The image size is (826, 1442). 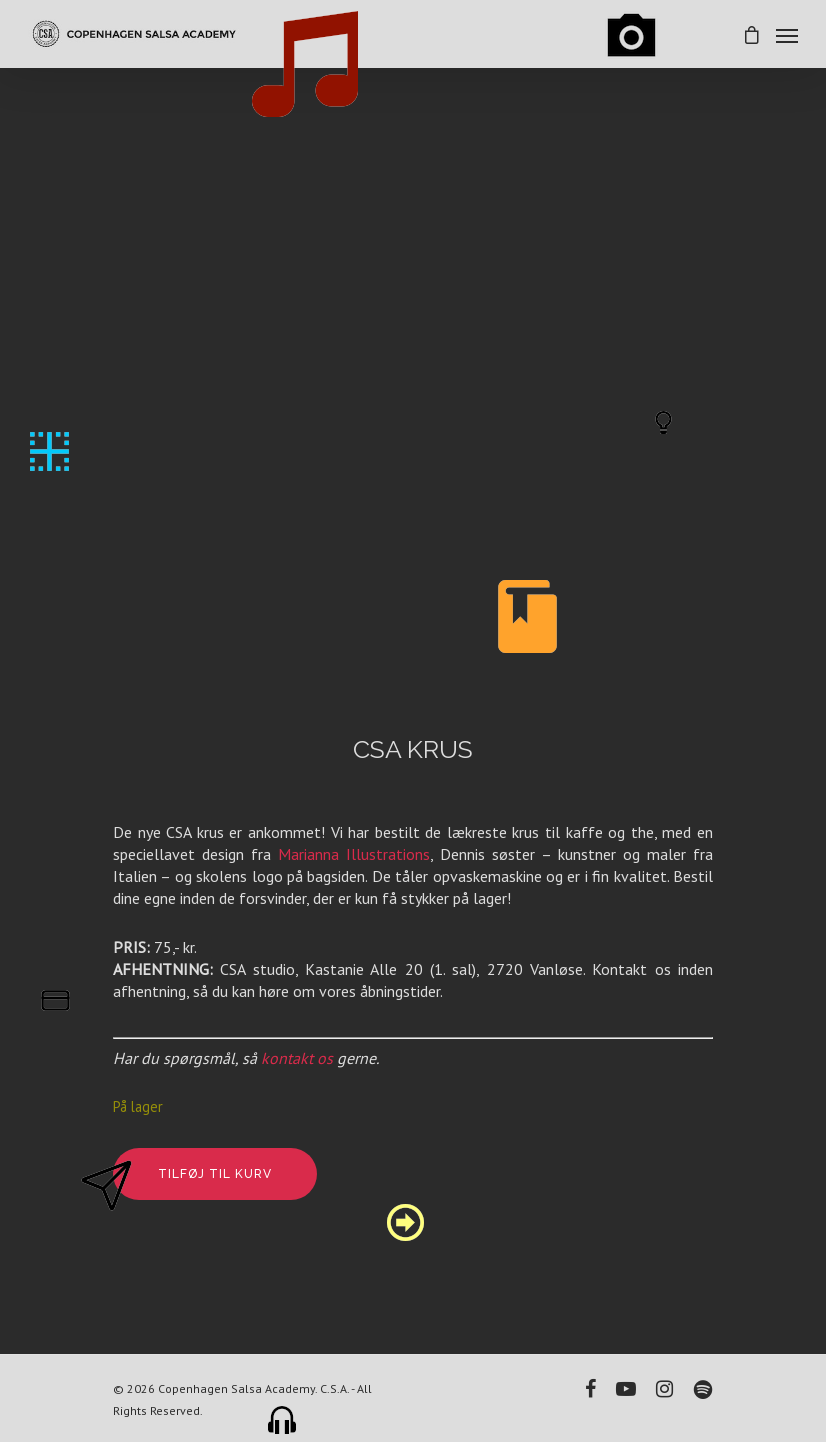 I want to click on navigate to the next item or screen, so click(x=405, y=1222).